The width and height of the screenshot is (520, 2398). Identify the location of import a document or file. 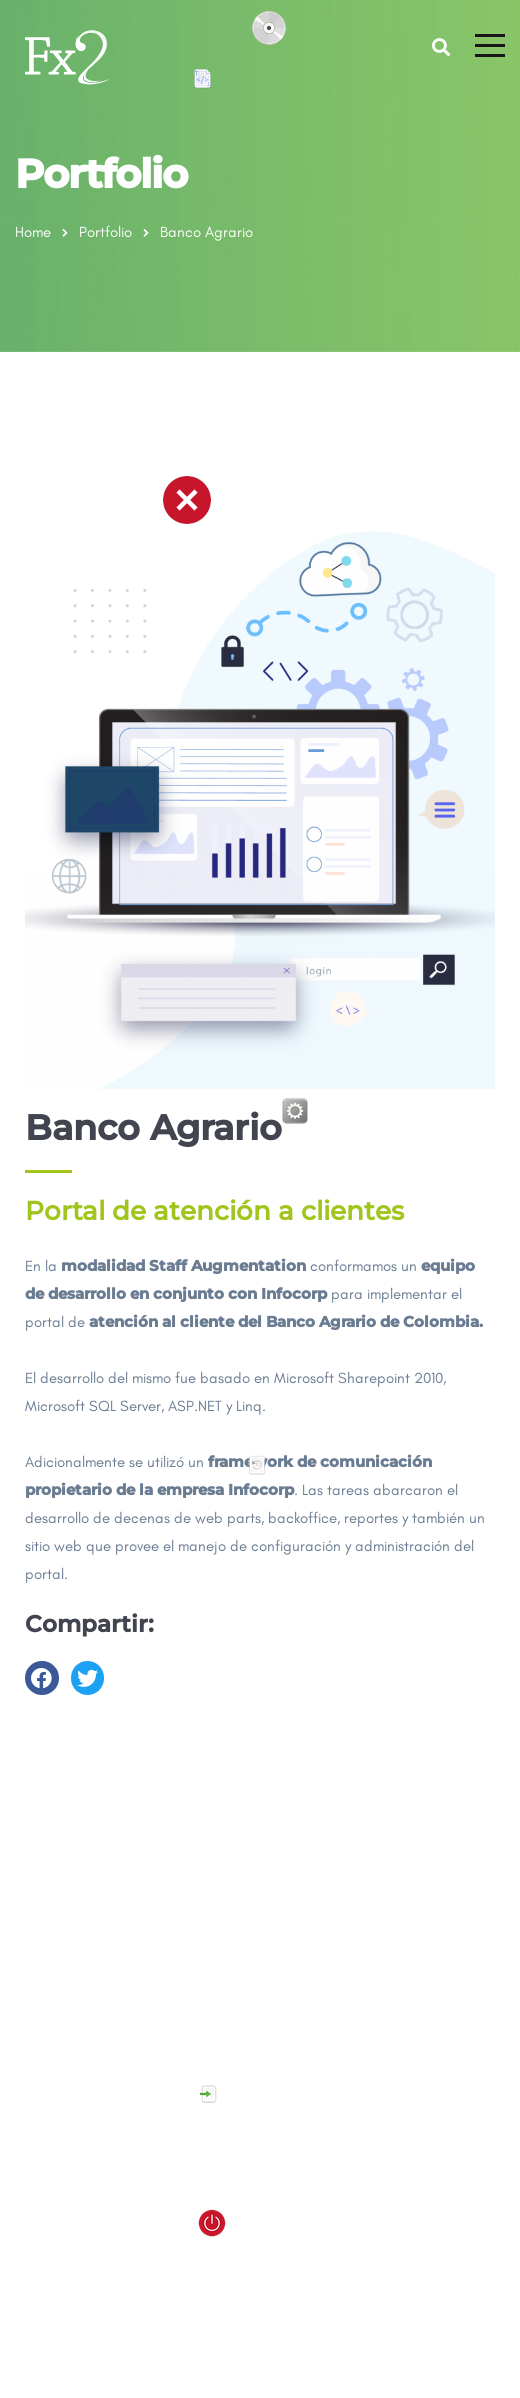
(209, 2094).